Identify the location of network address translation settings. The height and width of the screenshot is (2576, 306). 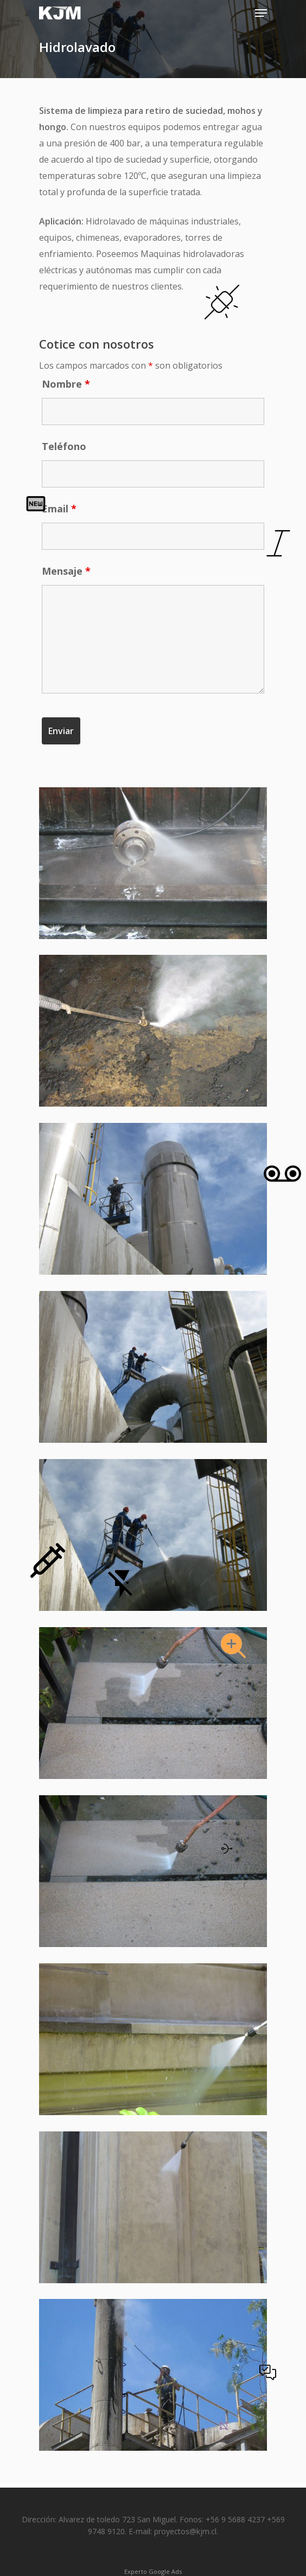
(227, 1848).